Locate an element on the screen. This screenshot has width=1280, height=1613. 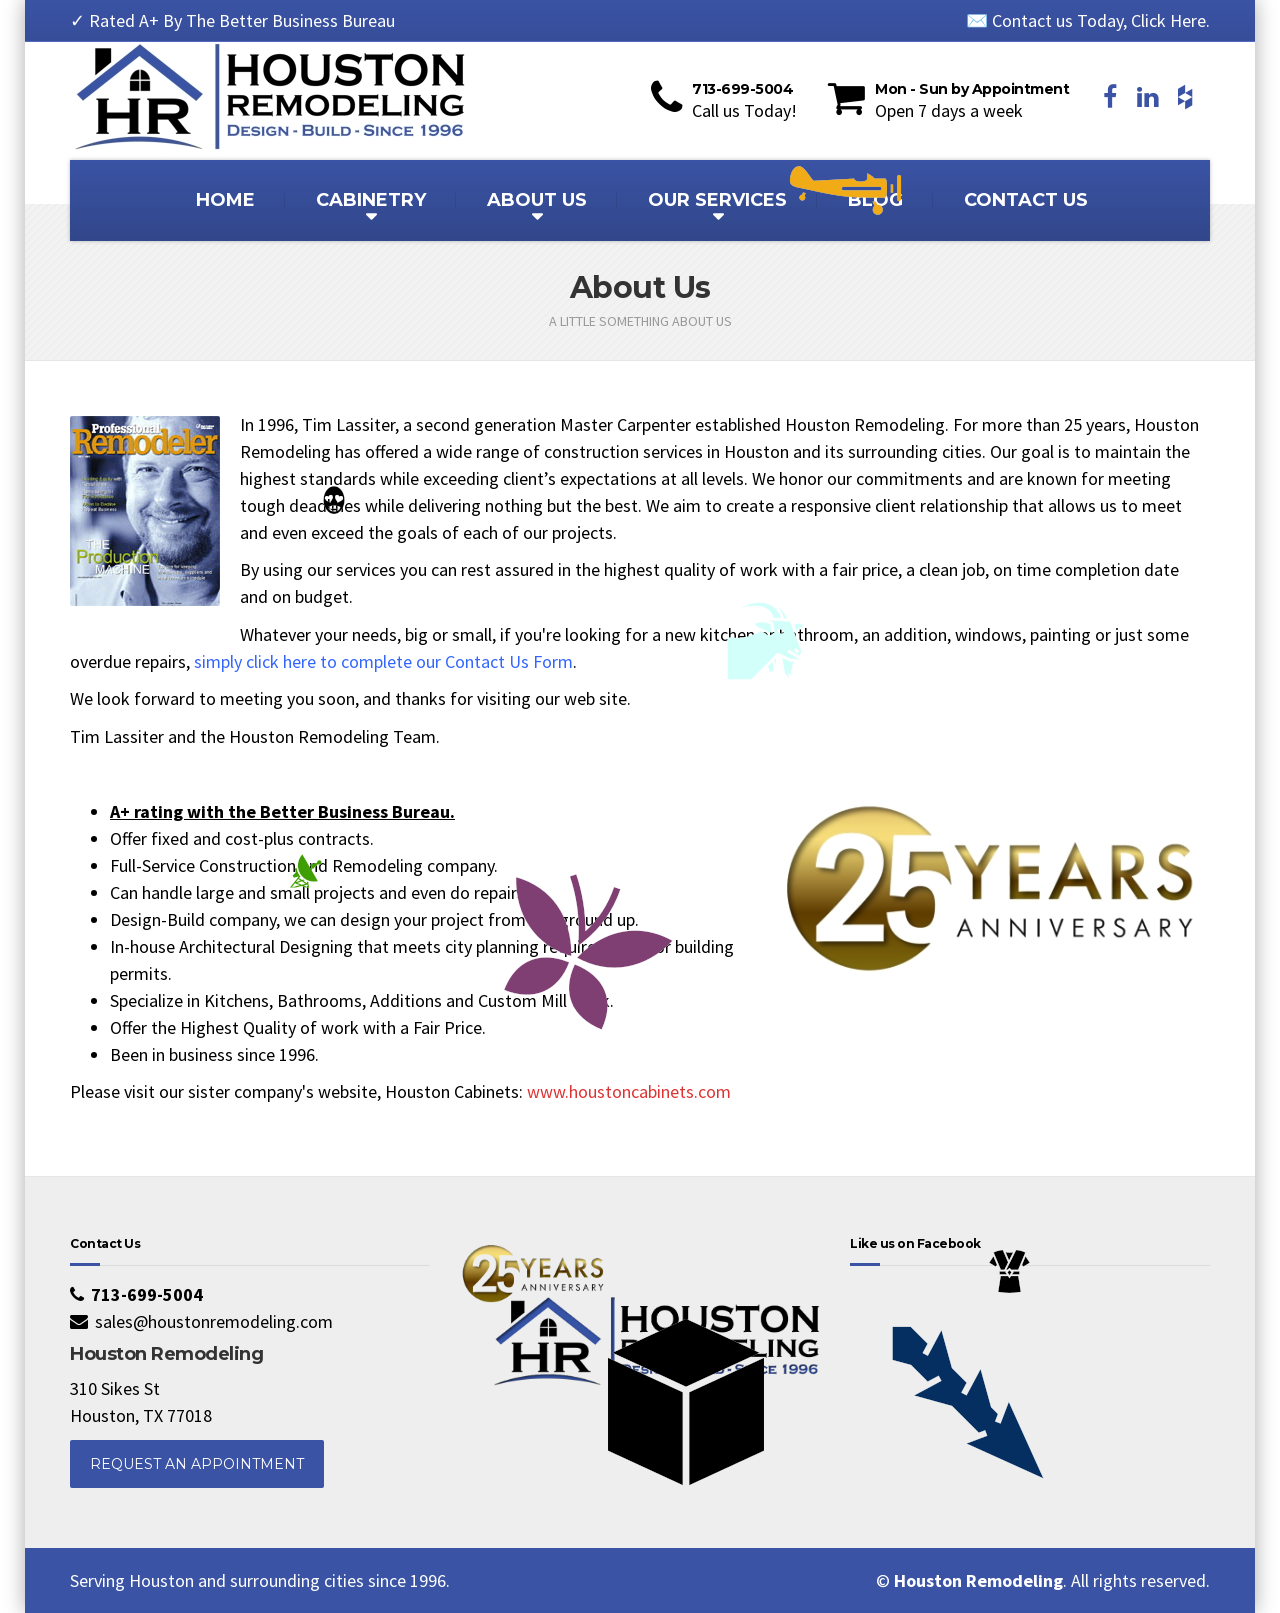
view 3D model or object is located at coordinates (686, 1402).